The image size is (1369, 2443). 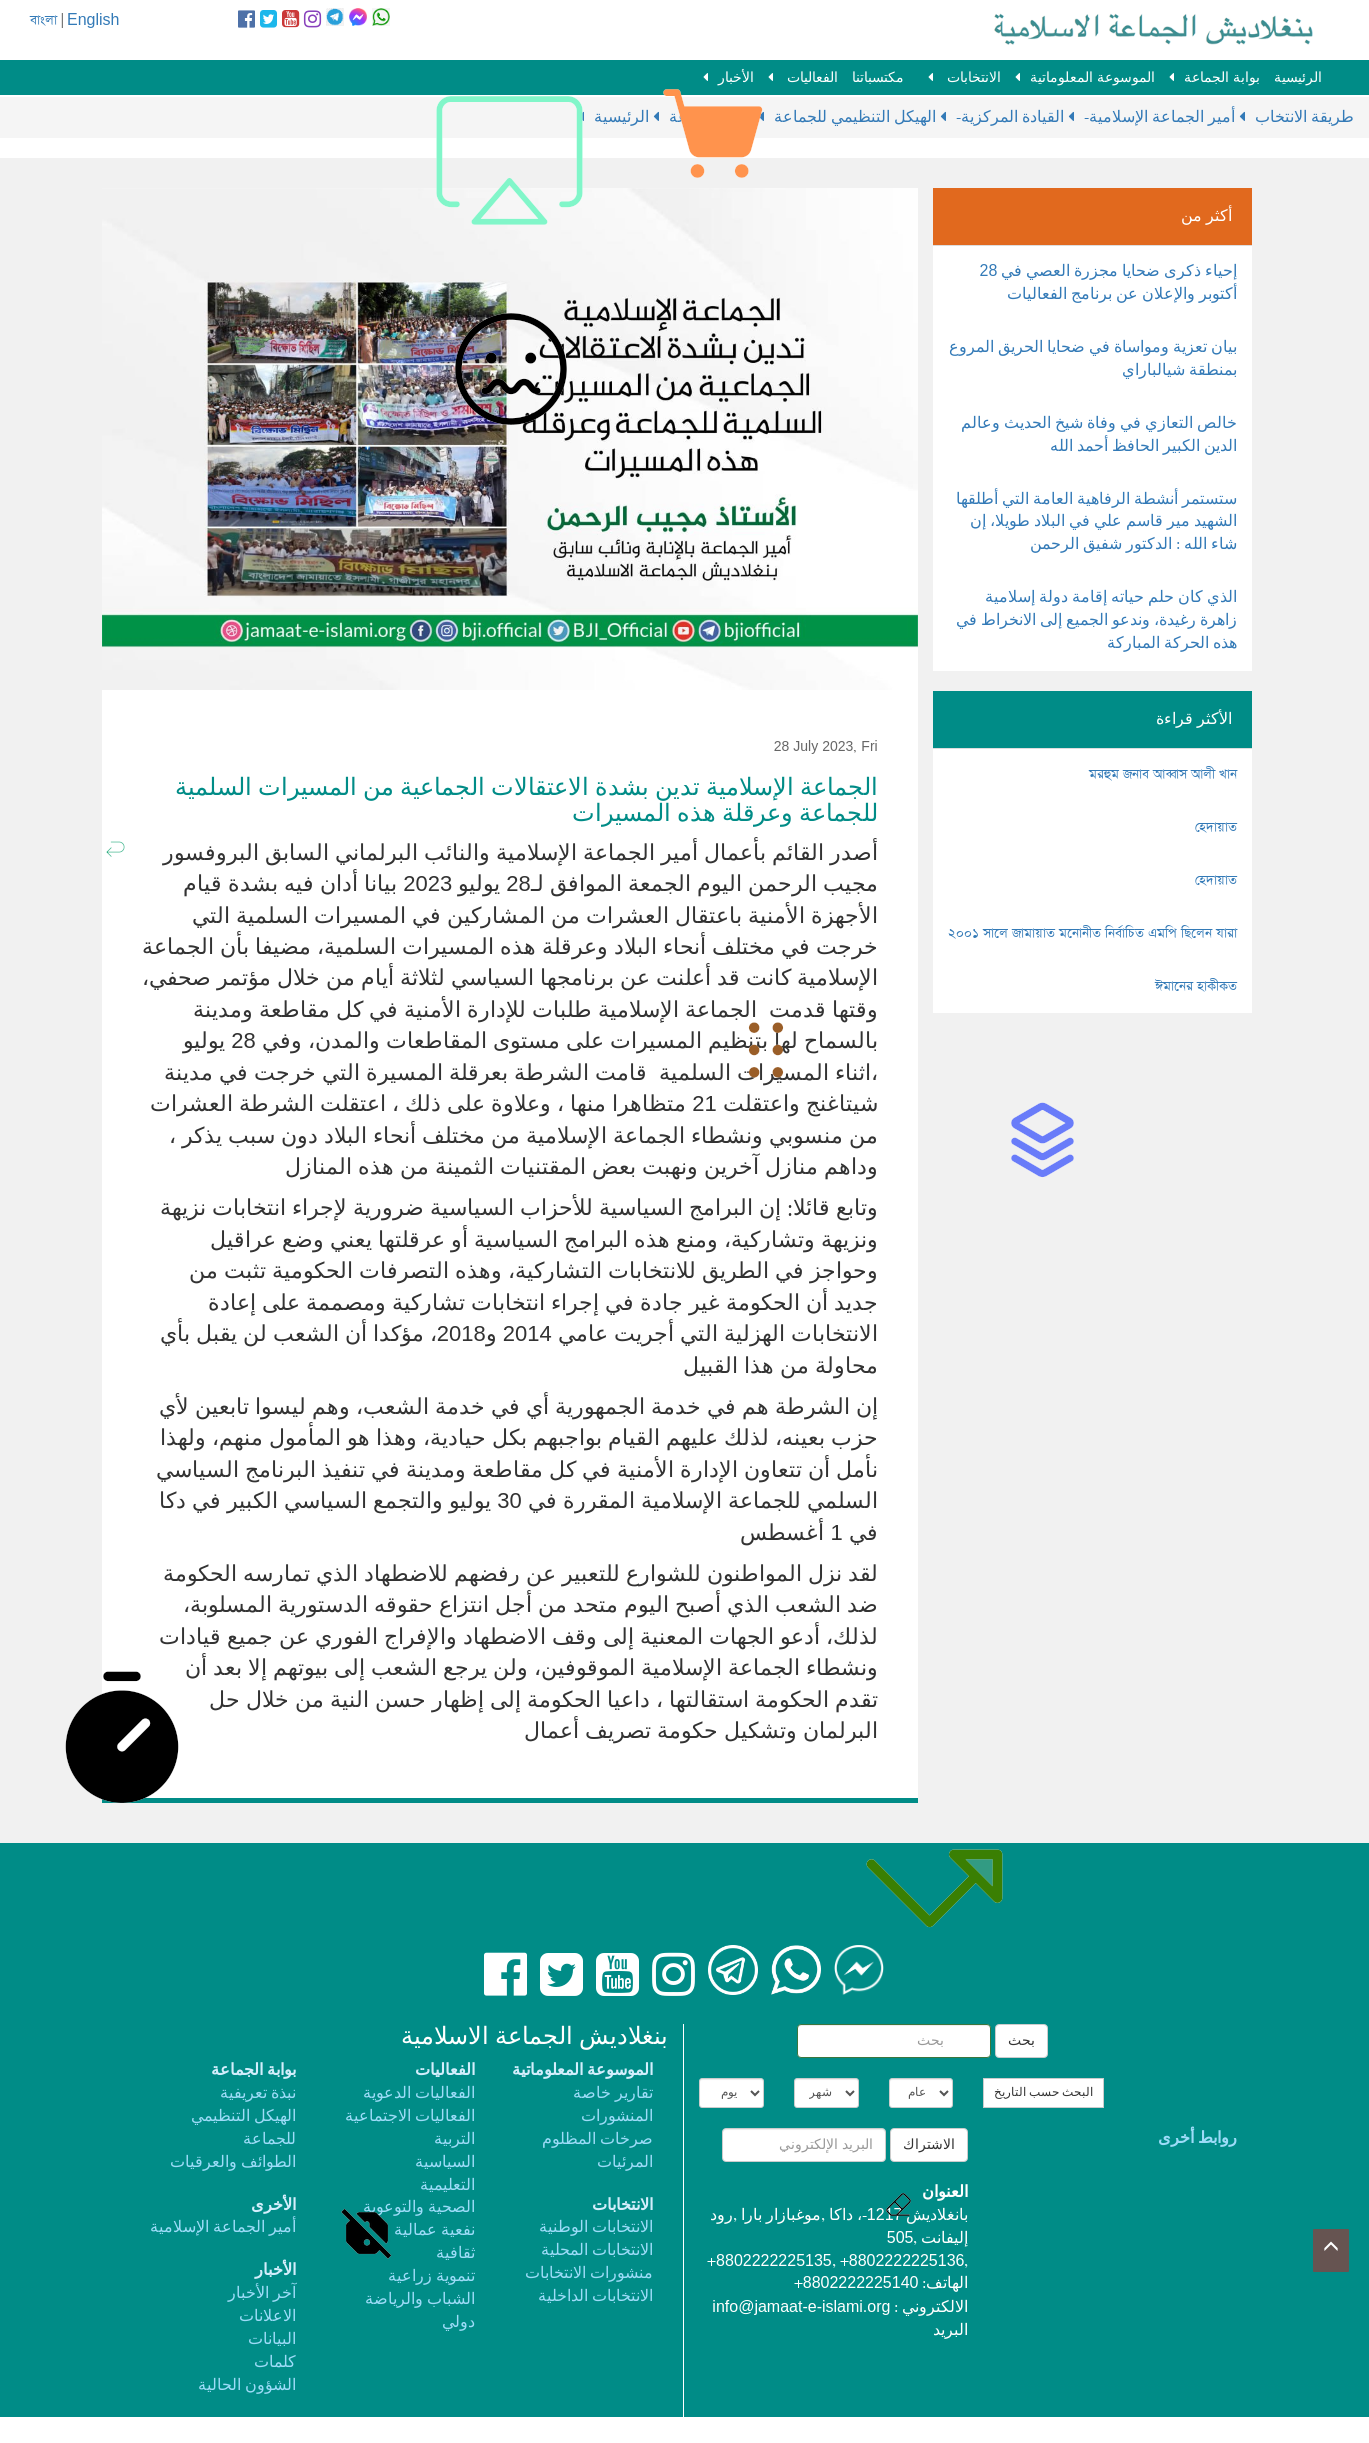 I want to click on disable or turn off reporting, so click(x=367, y=2233).